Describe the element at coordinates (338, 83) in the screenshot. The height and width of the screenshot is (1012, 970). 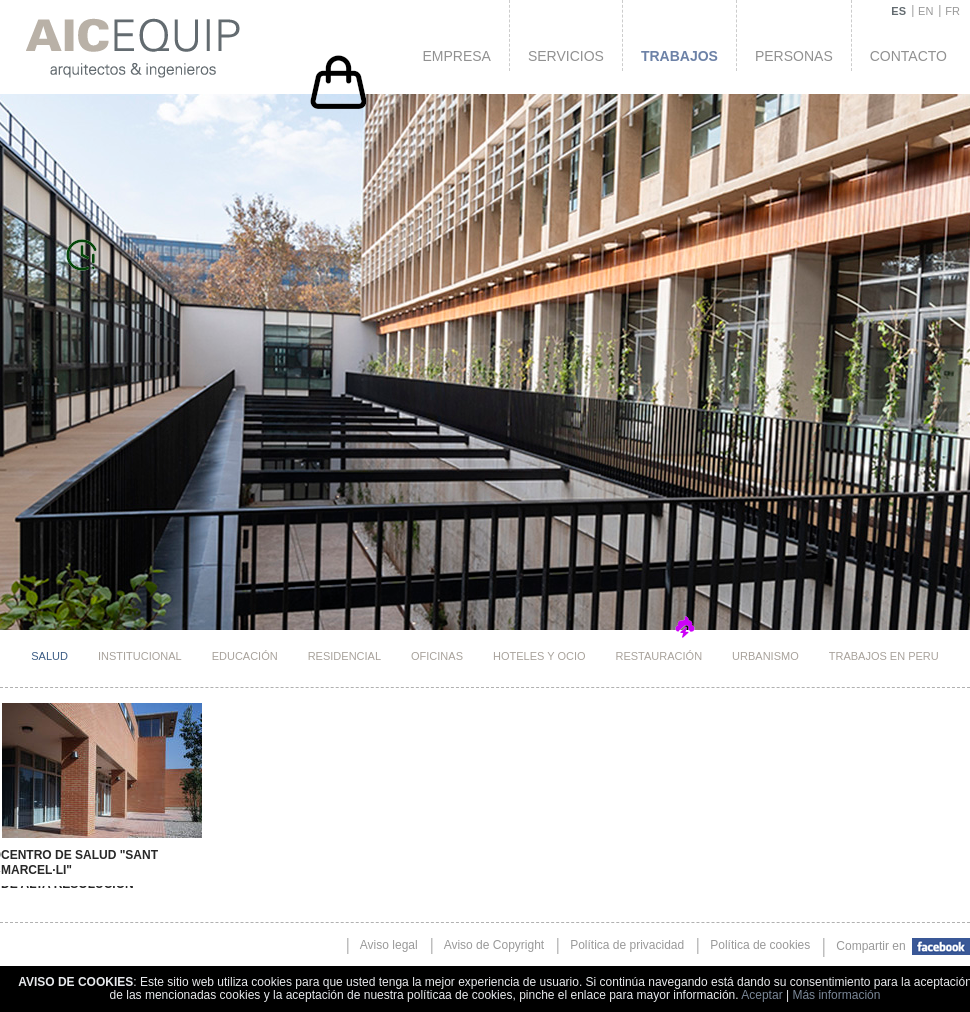
I see `view your shopping bag` at that location.